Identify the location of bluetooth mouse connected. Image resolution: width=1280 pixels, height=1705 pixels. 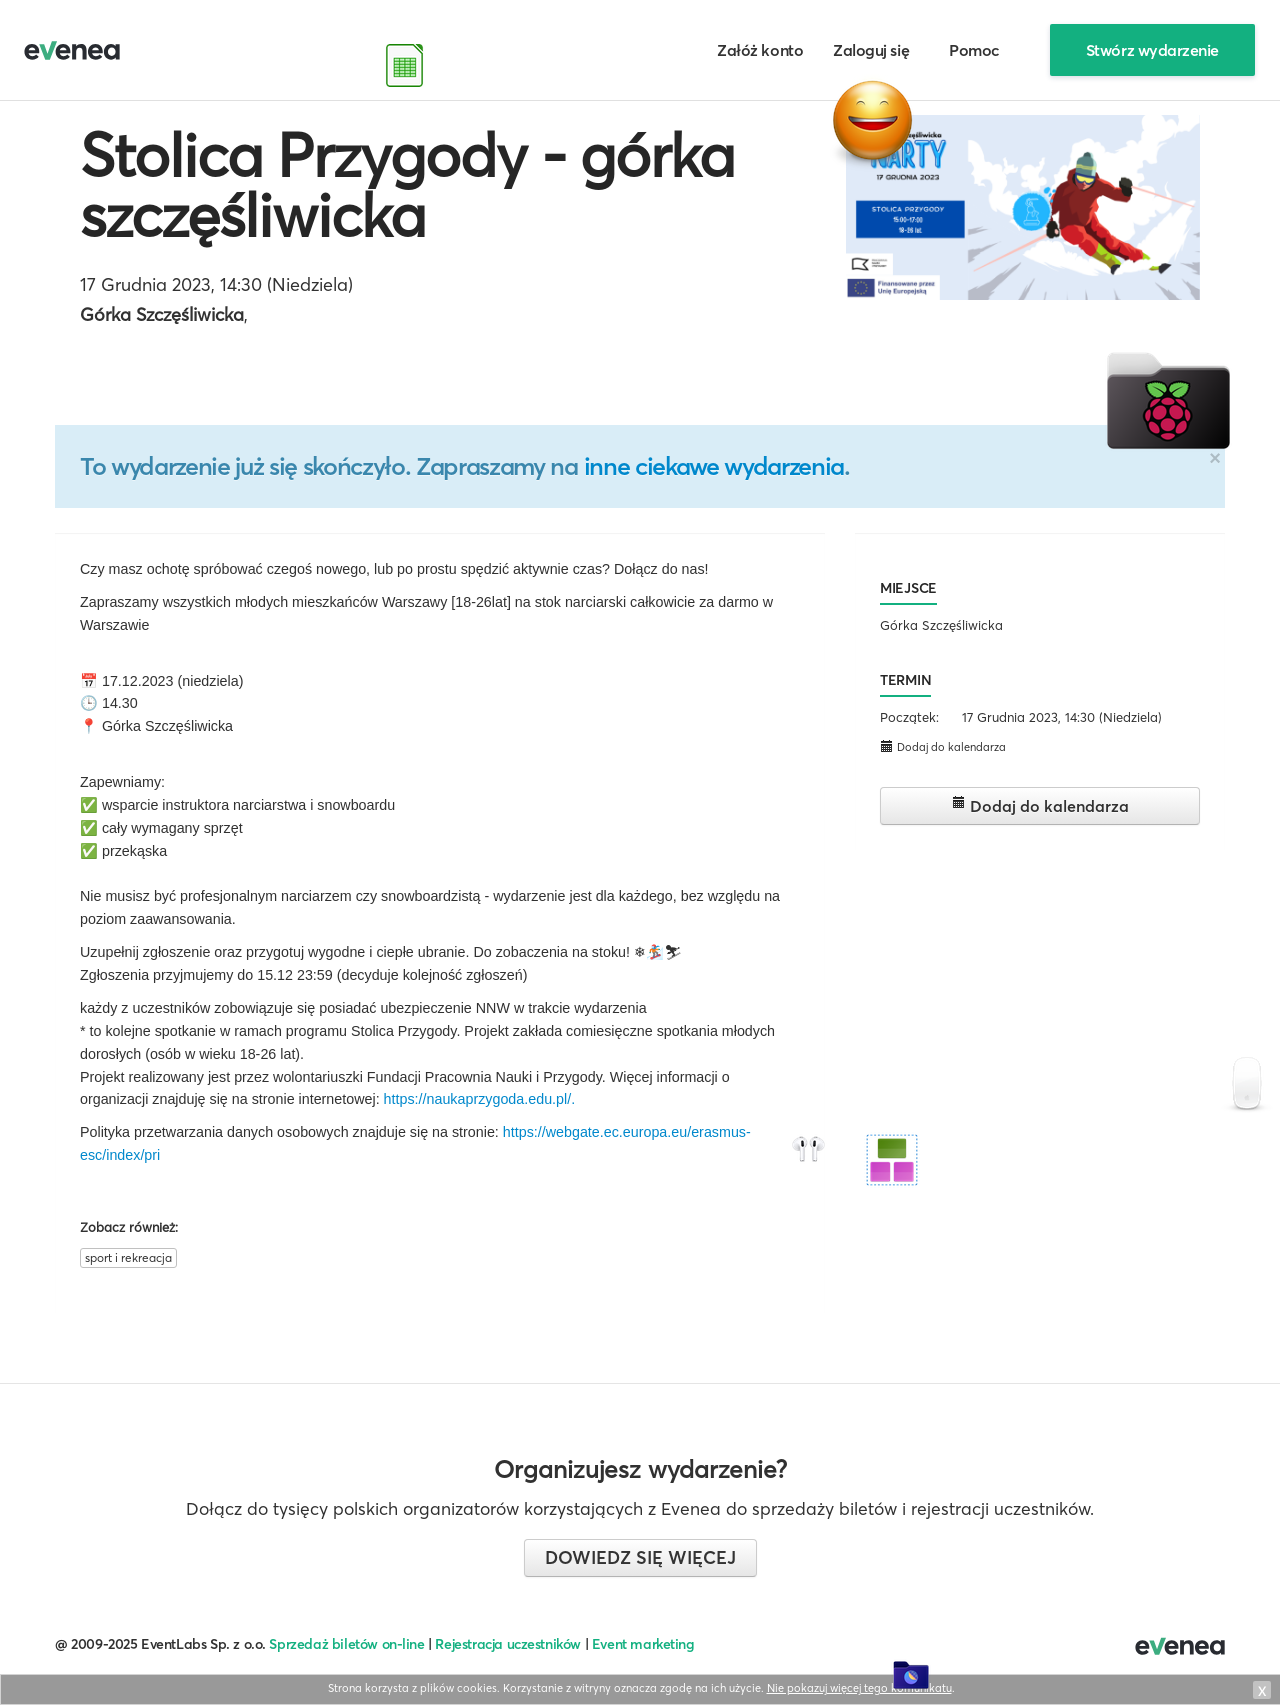
(1247, 1085).